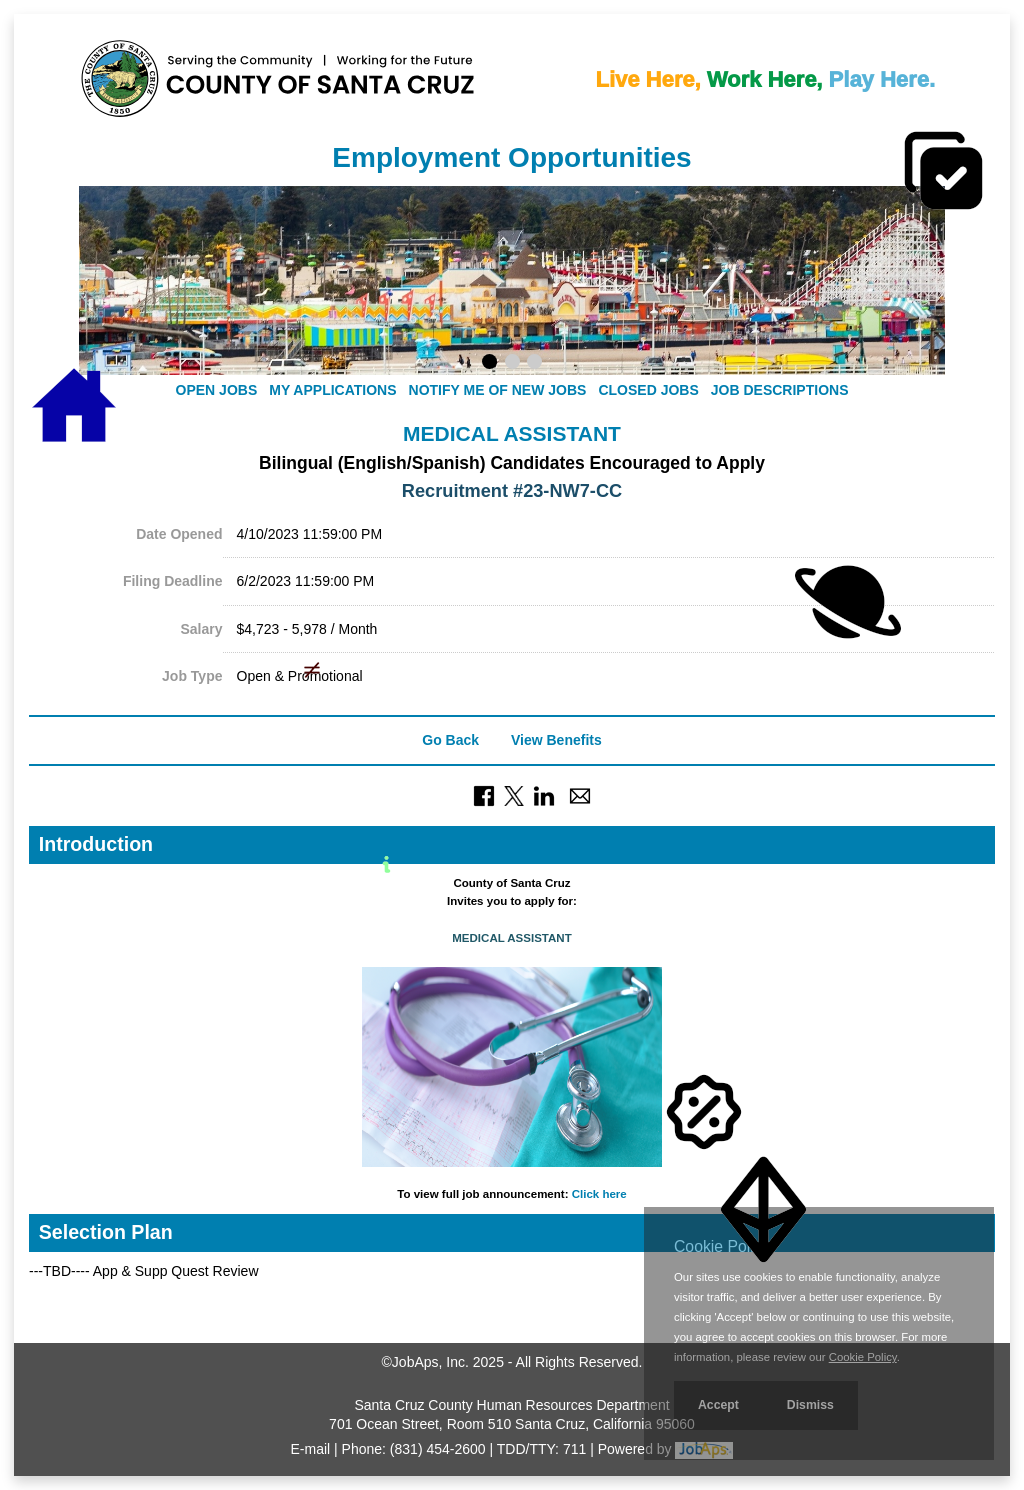  Describe the element at coordinates (943, 170) in the screenshot. I see `content copied to clipboard successfully` at that location.